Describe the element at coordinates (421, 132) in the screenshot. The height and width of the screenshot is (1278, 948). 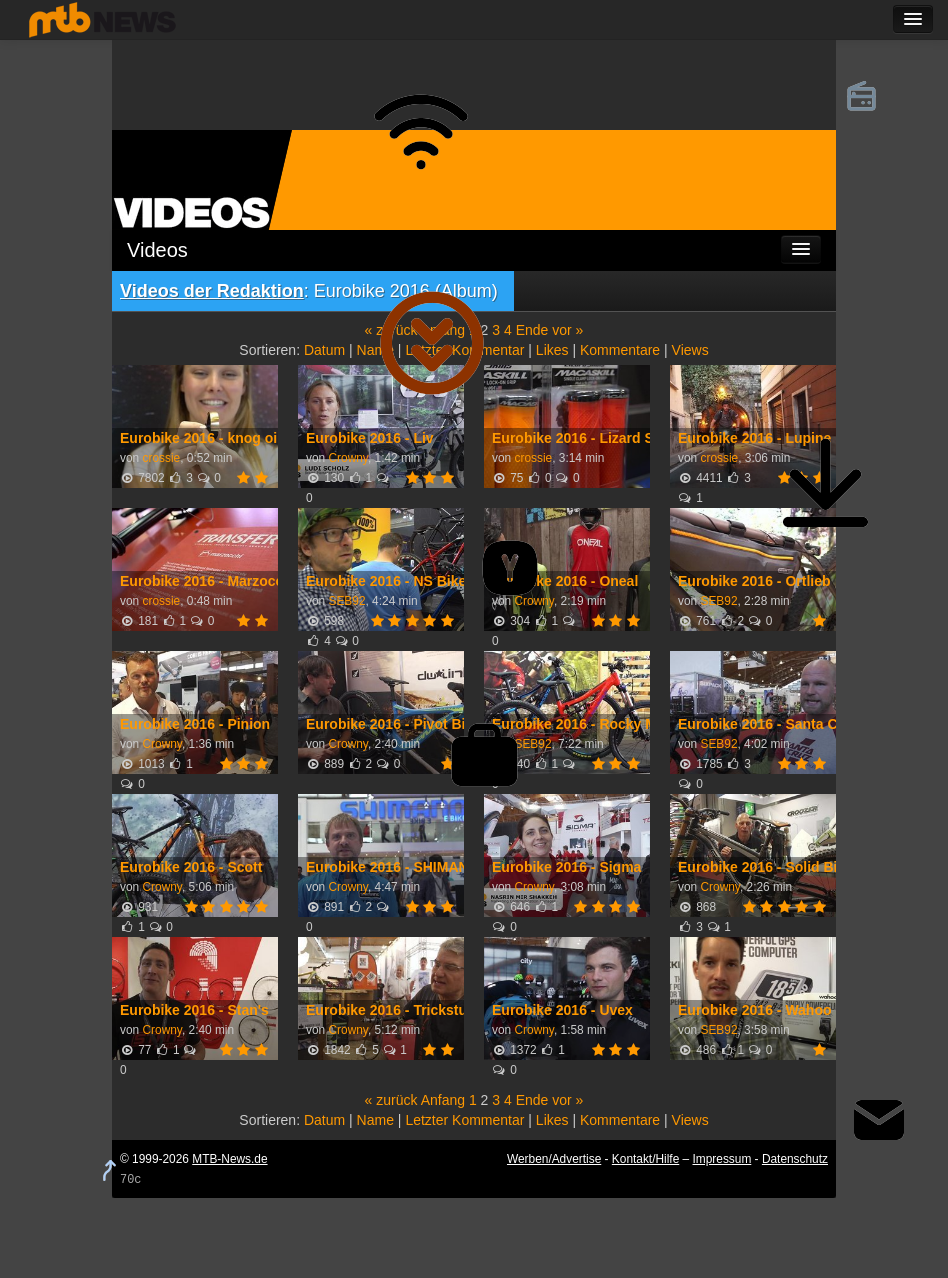
I see `indicates active wifi connection` at that location.